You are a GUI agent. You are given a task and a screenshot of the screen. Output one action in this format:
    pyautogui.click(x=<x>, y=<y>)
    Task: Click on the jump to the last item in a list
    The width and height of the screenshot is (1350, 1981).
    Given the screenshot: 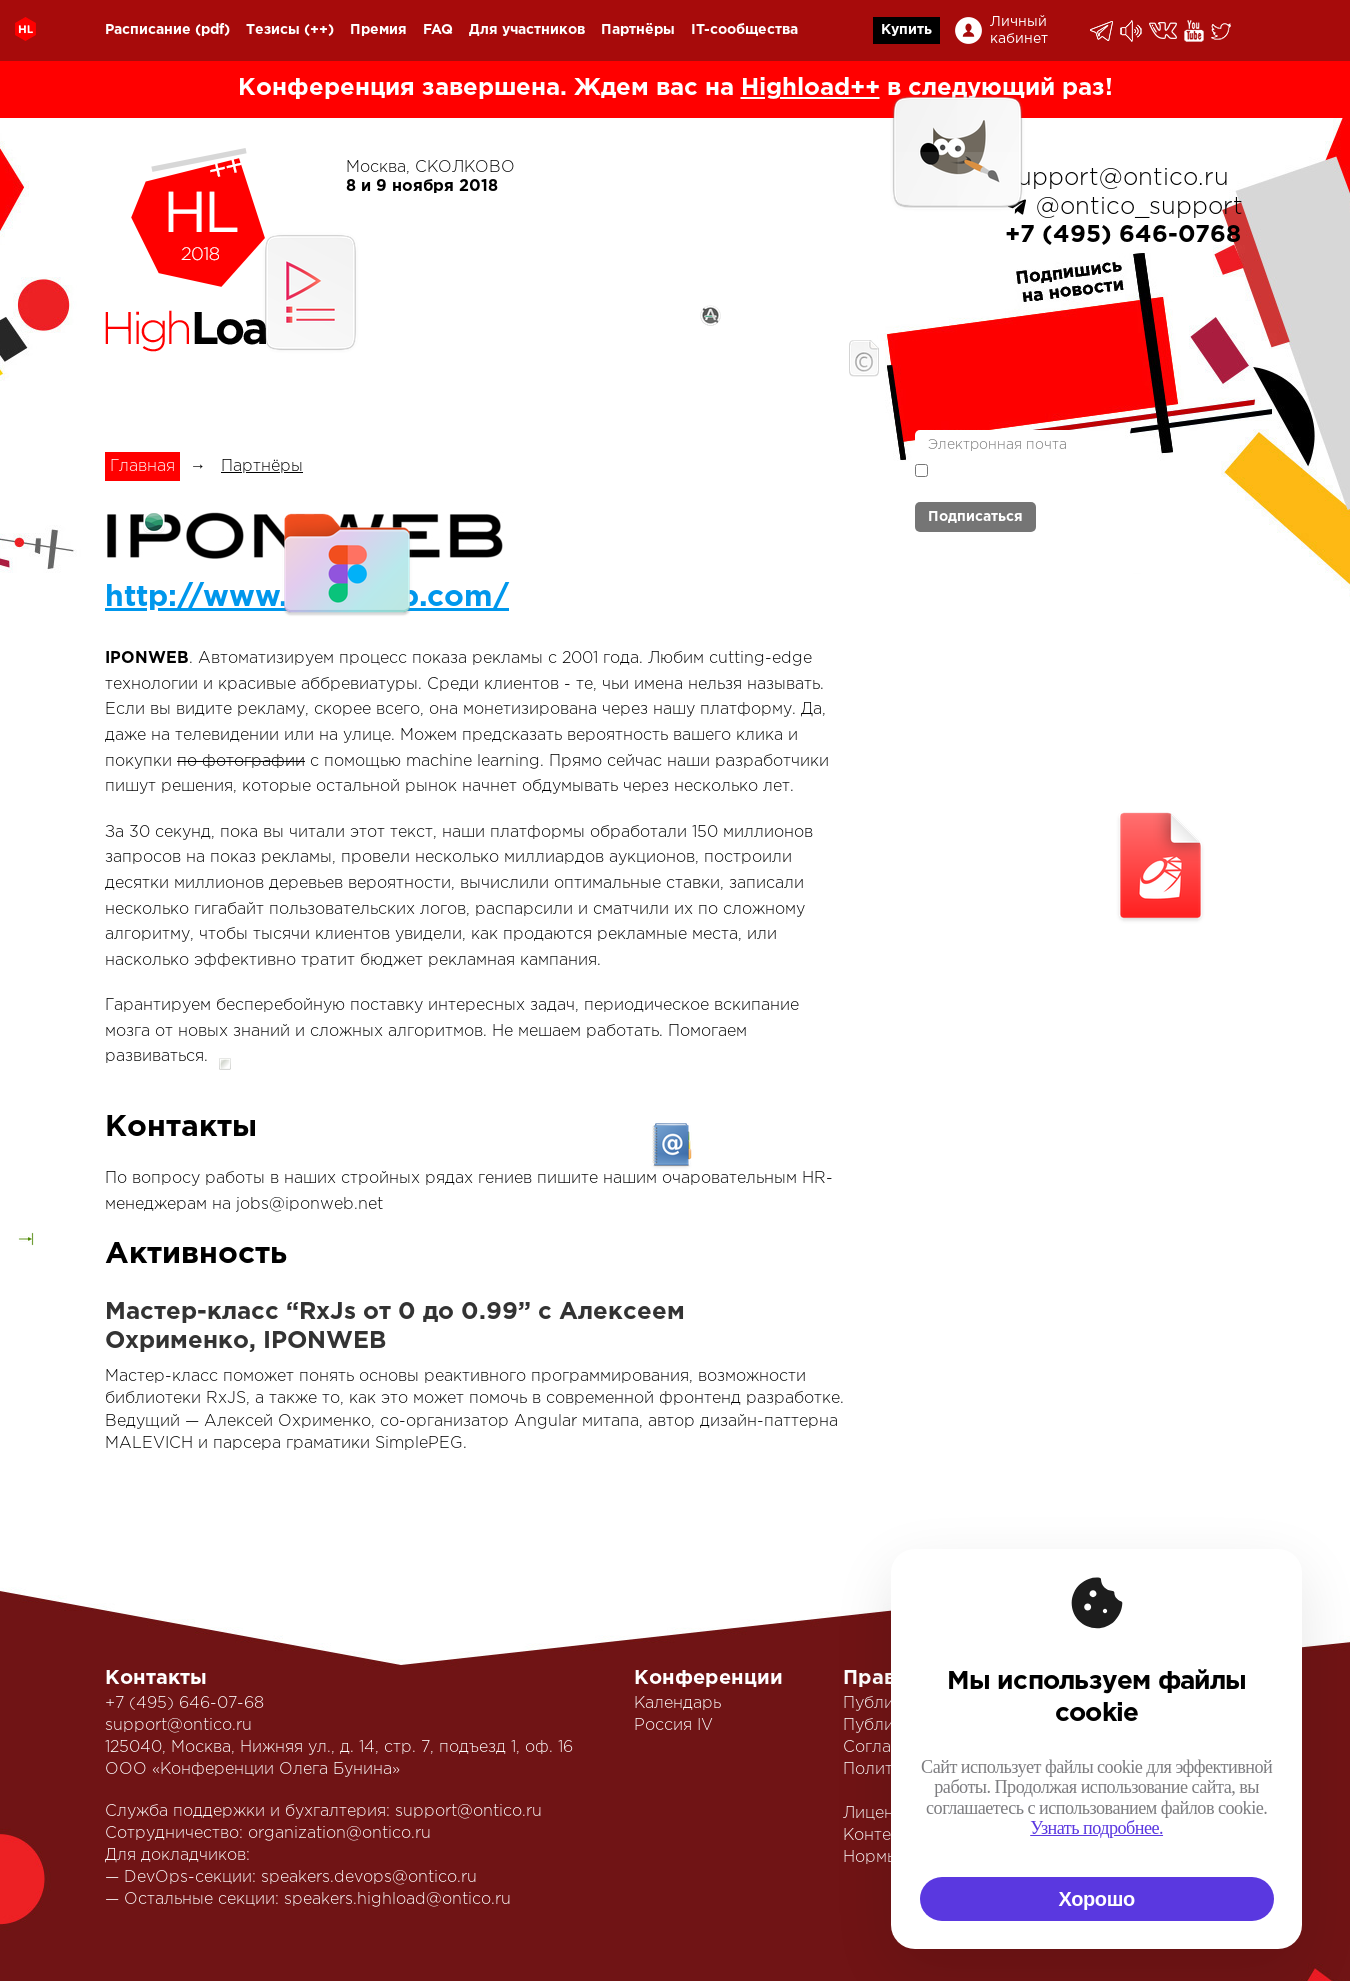 What is the action you would take?
    pyautogui.click(x=26, y=1239)
    